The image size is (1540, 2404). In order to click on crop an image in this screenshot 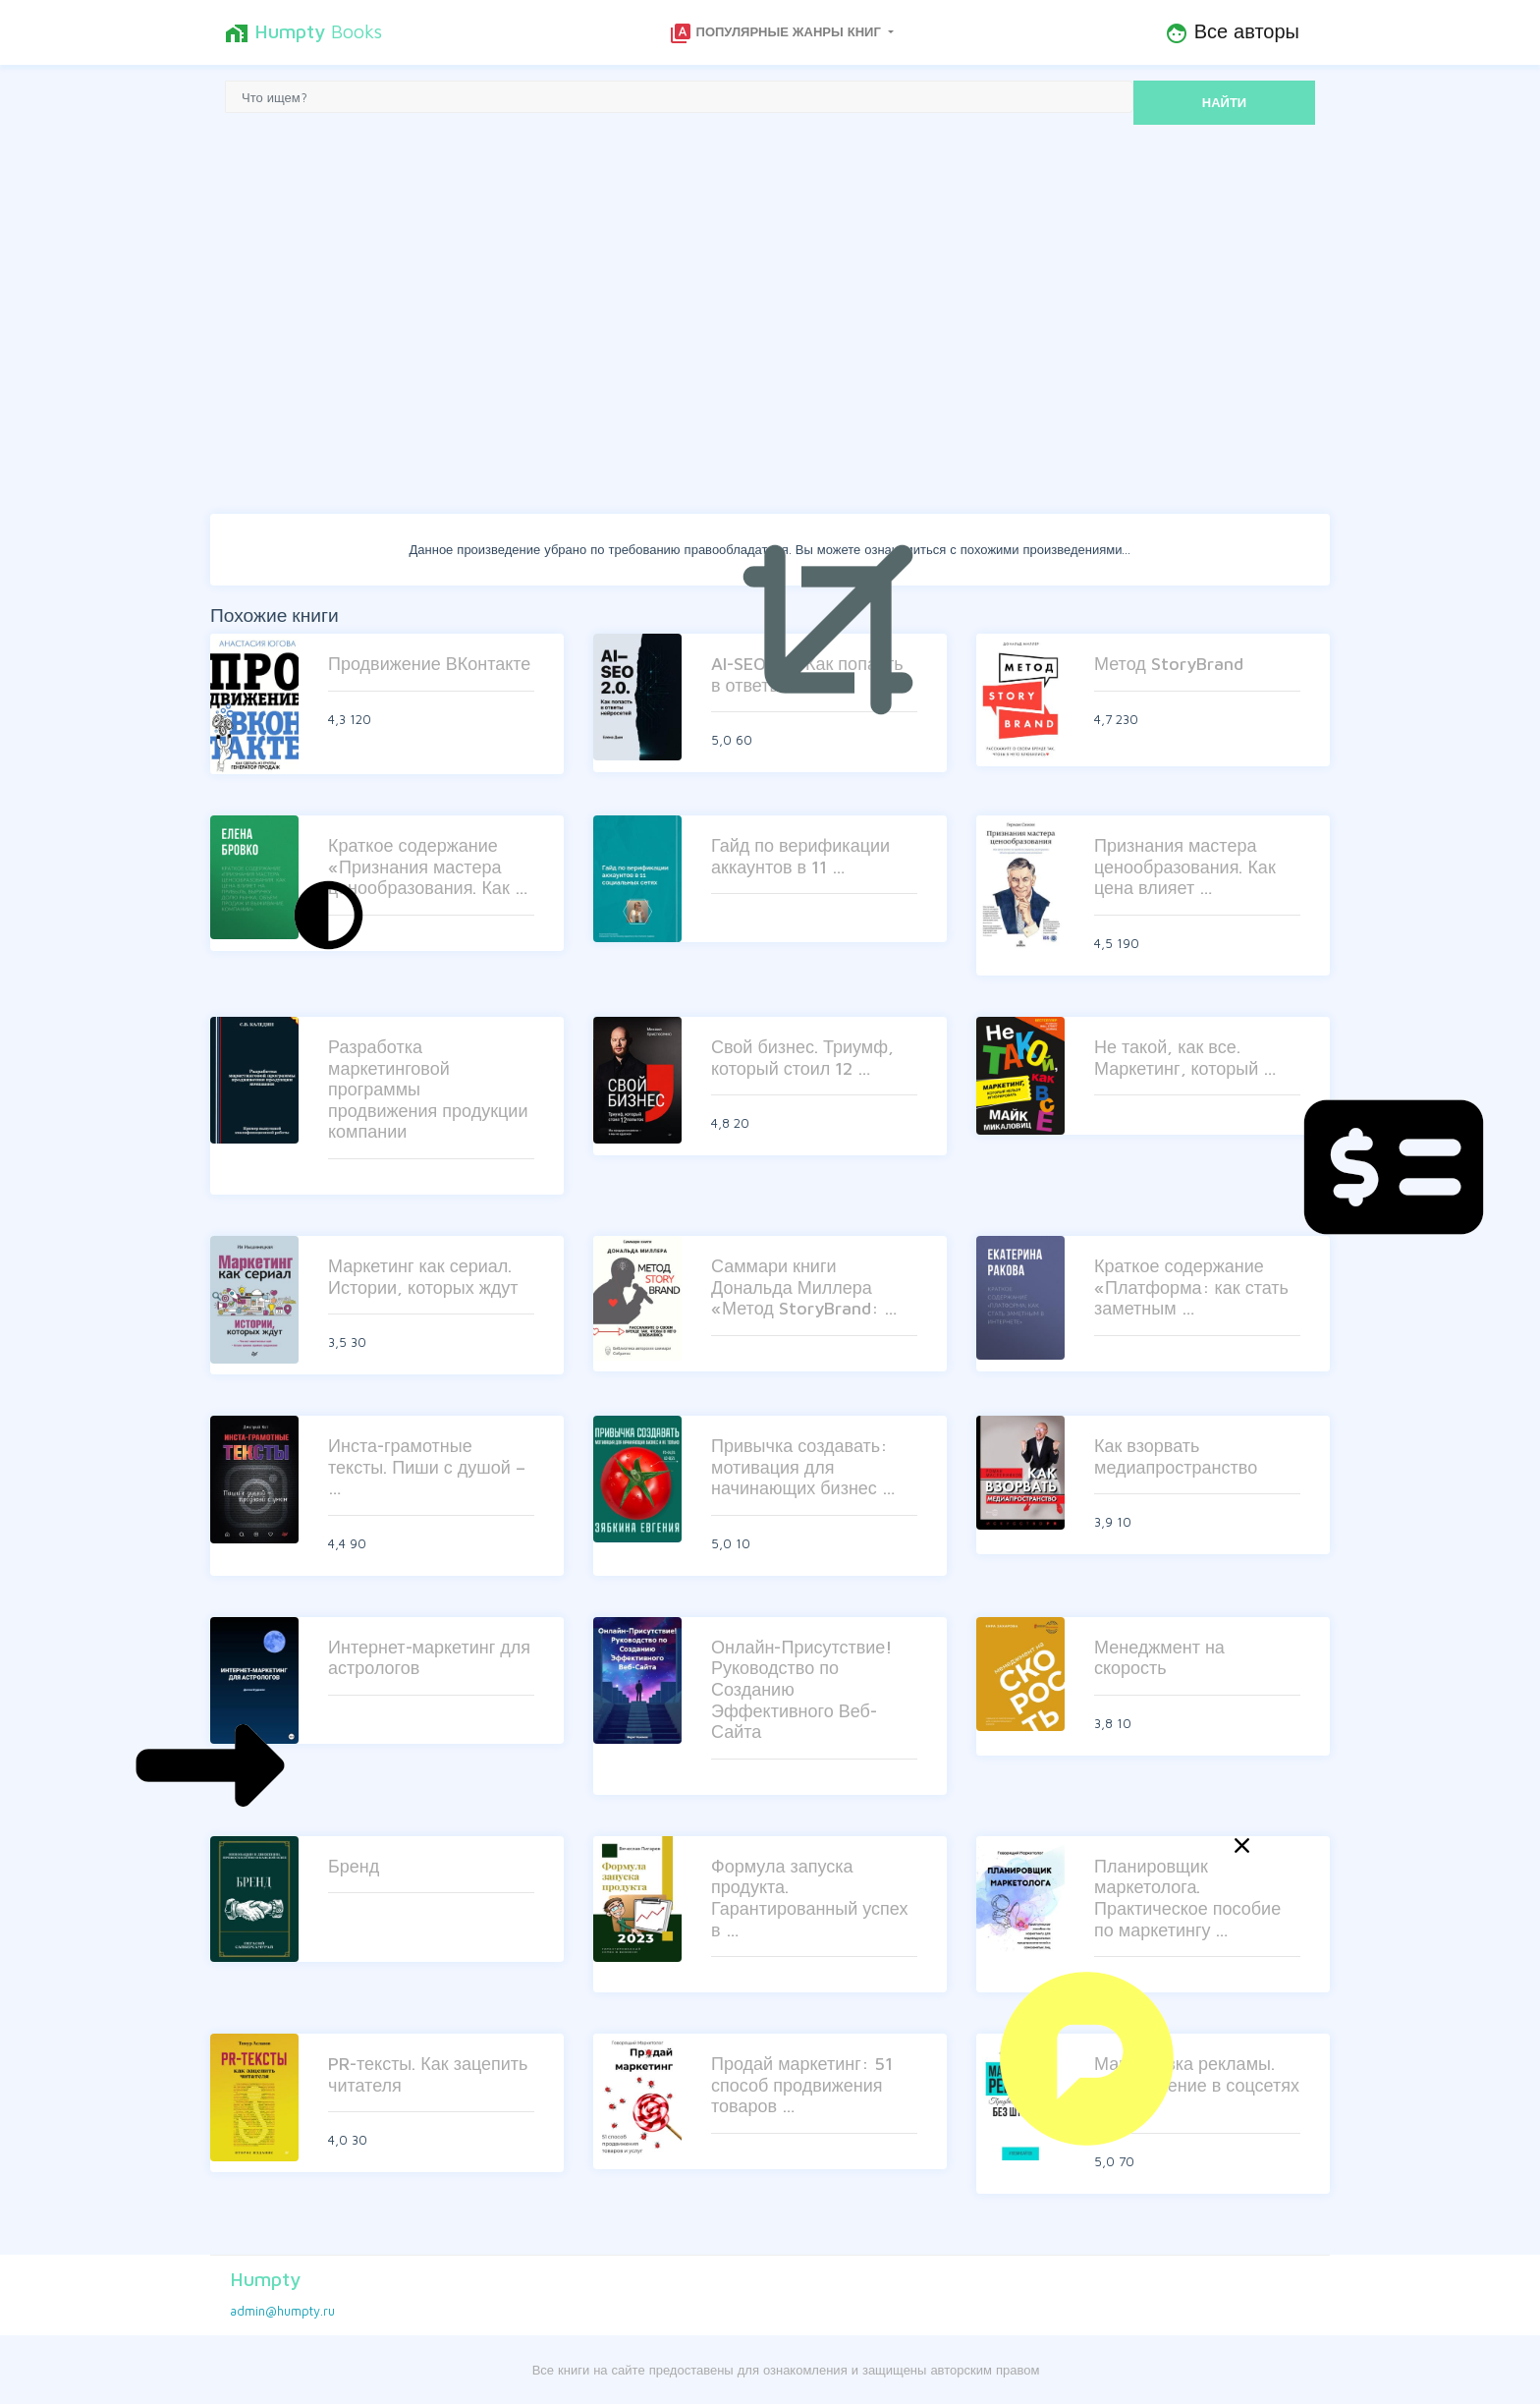, I will do `click(828, 630)`.